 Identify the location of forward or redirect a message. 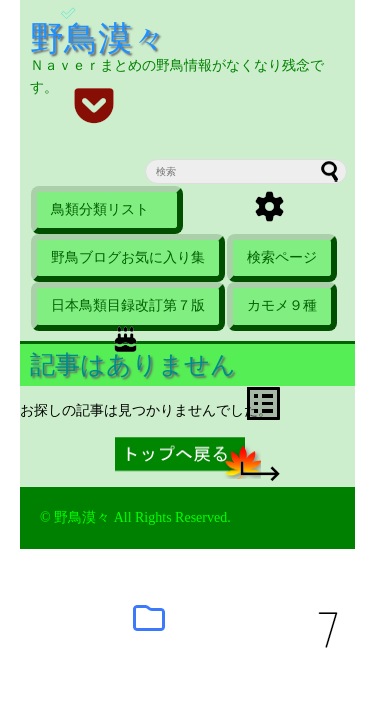
(260, 471).